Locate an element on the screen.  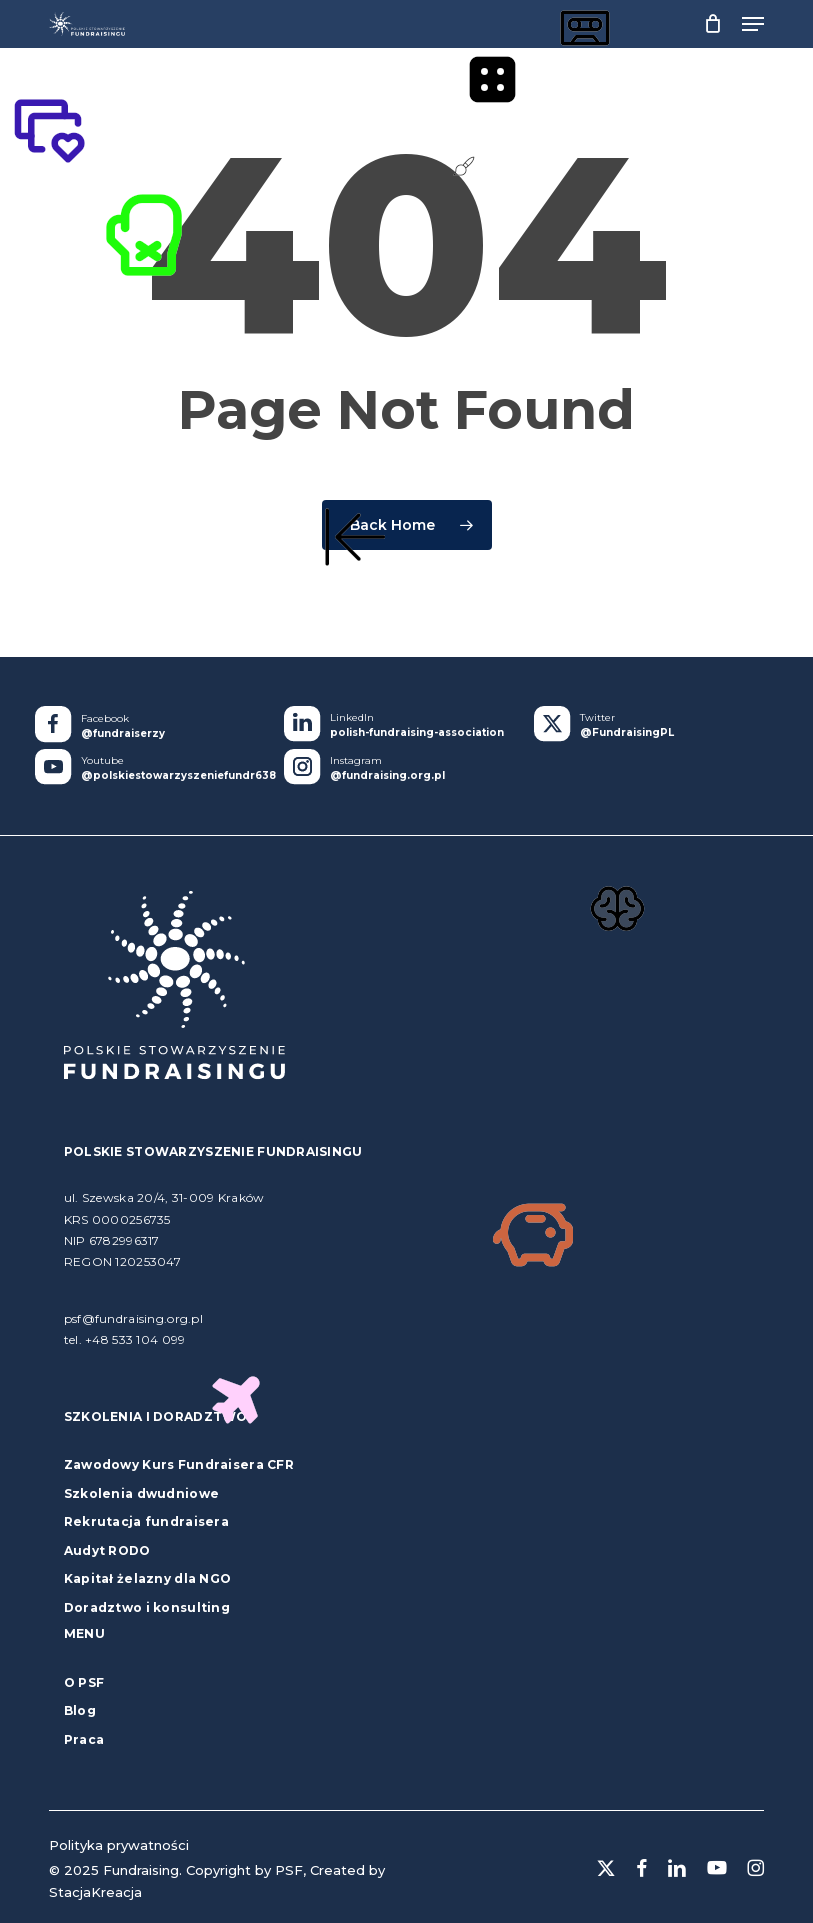
access AI or smart features is located at coordinates (617, 909).